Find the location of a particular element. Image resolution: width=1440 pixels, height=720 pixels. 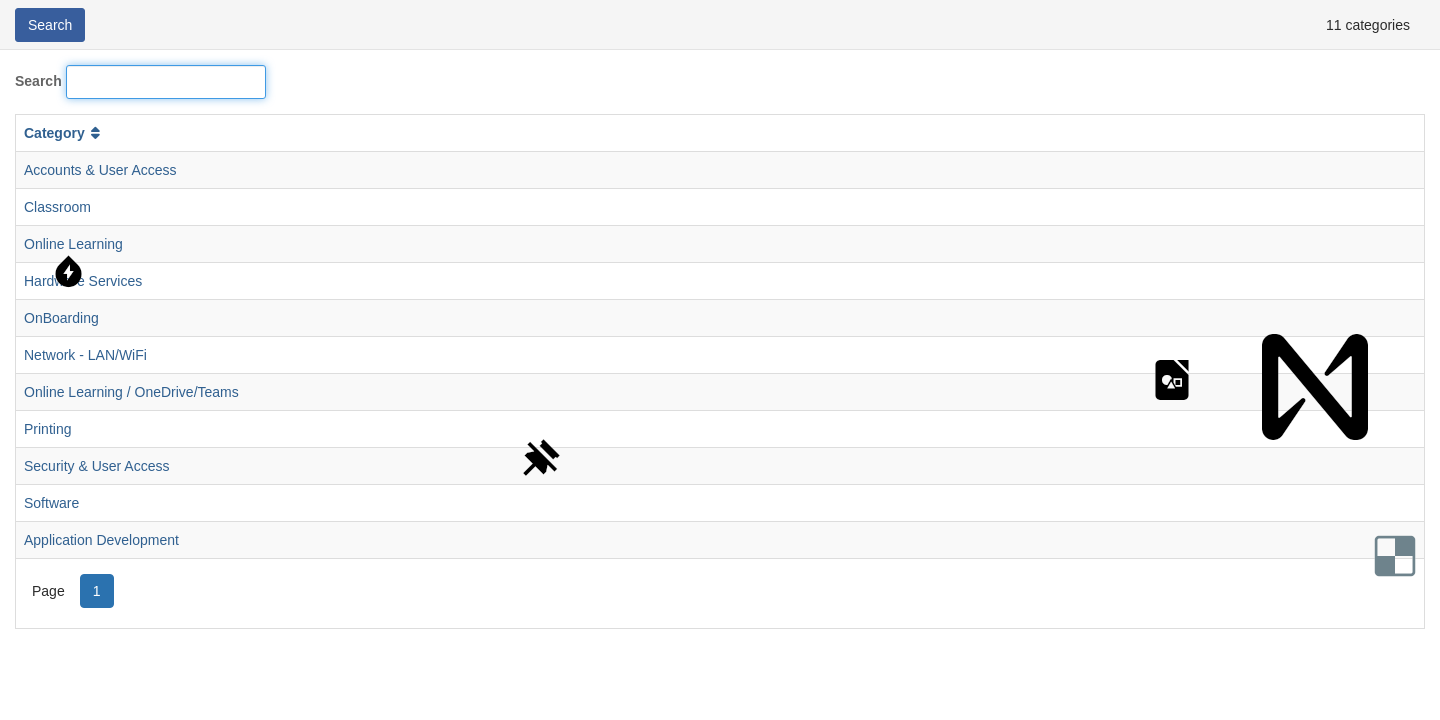

access NEAR Protocol wallet or account is located at coordinates (1315, 387).